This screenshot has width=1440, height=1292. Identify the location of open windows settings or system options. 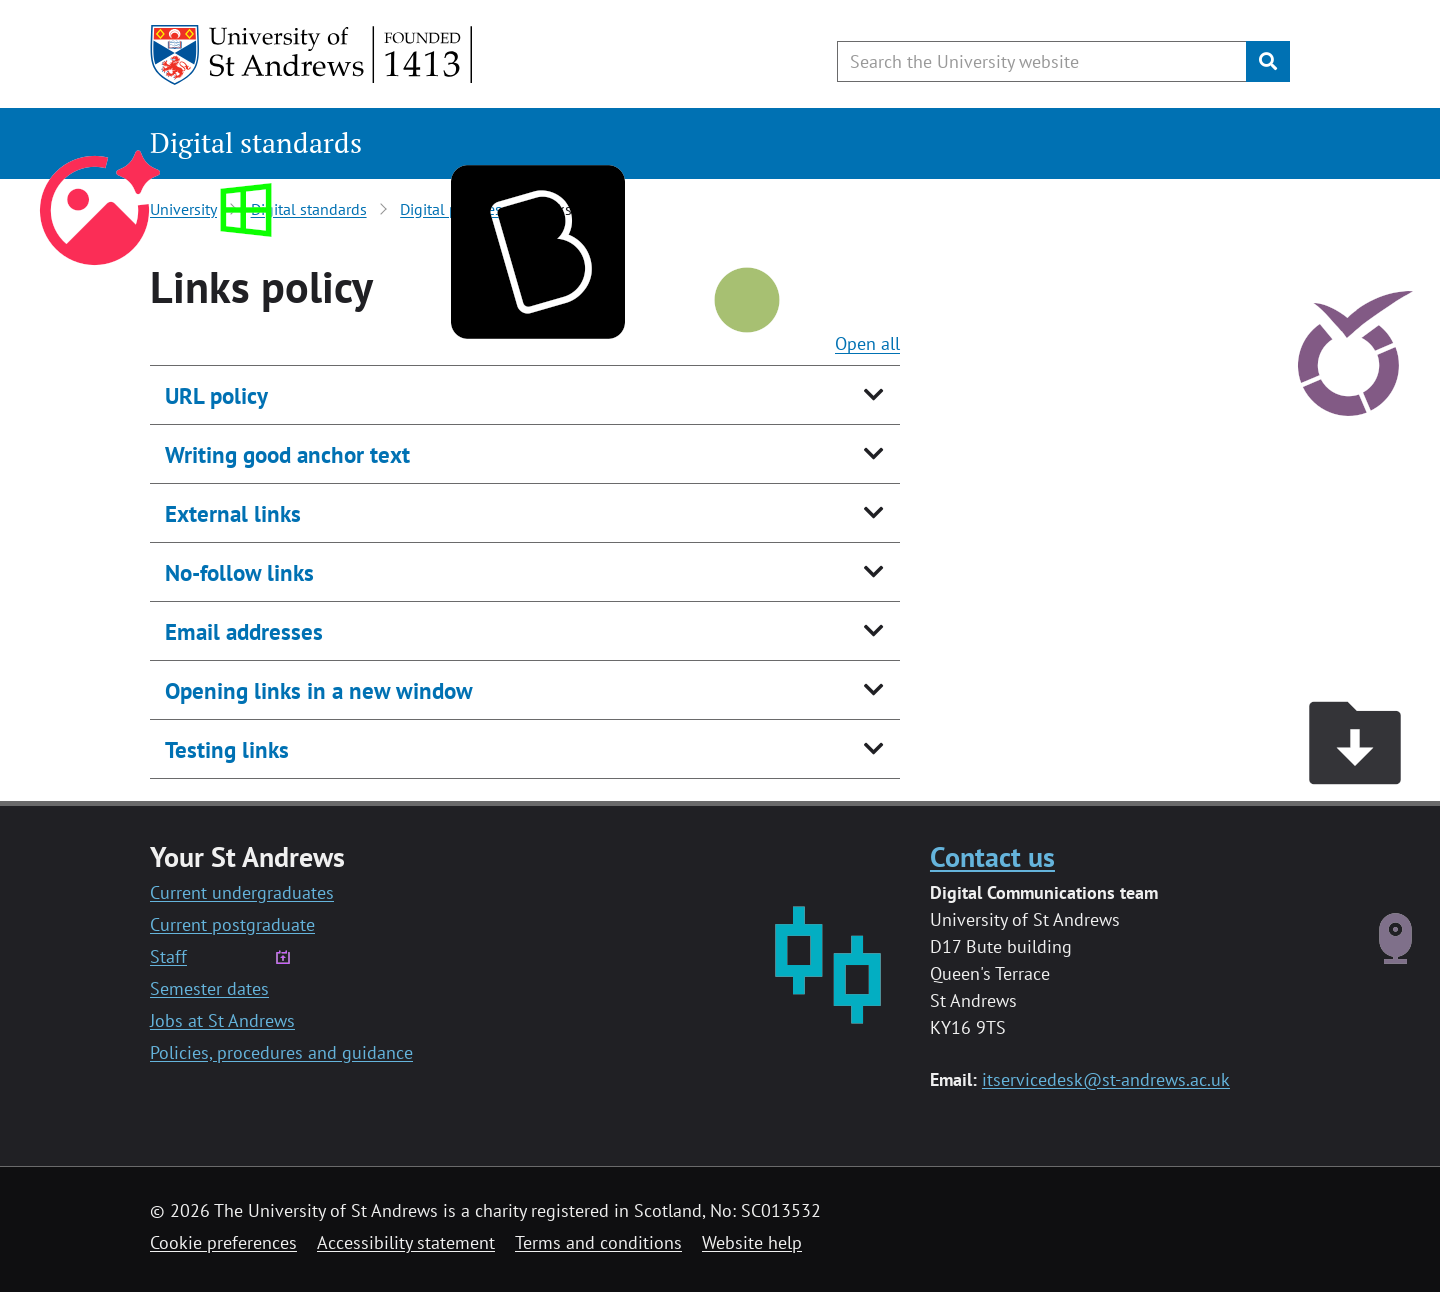
(246, 210).